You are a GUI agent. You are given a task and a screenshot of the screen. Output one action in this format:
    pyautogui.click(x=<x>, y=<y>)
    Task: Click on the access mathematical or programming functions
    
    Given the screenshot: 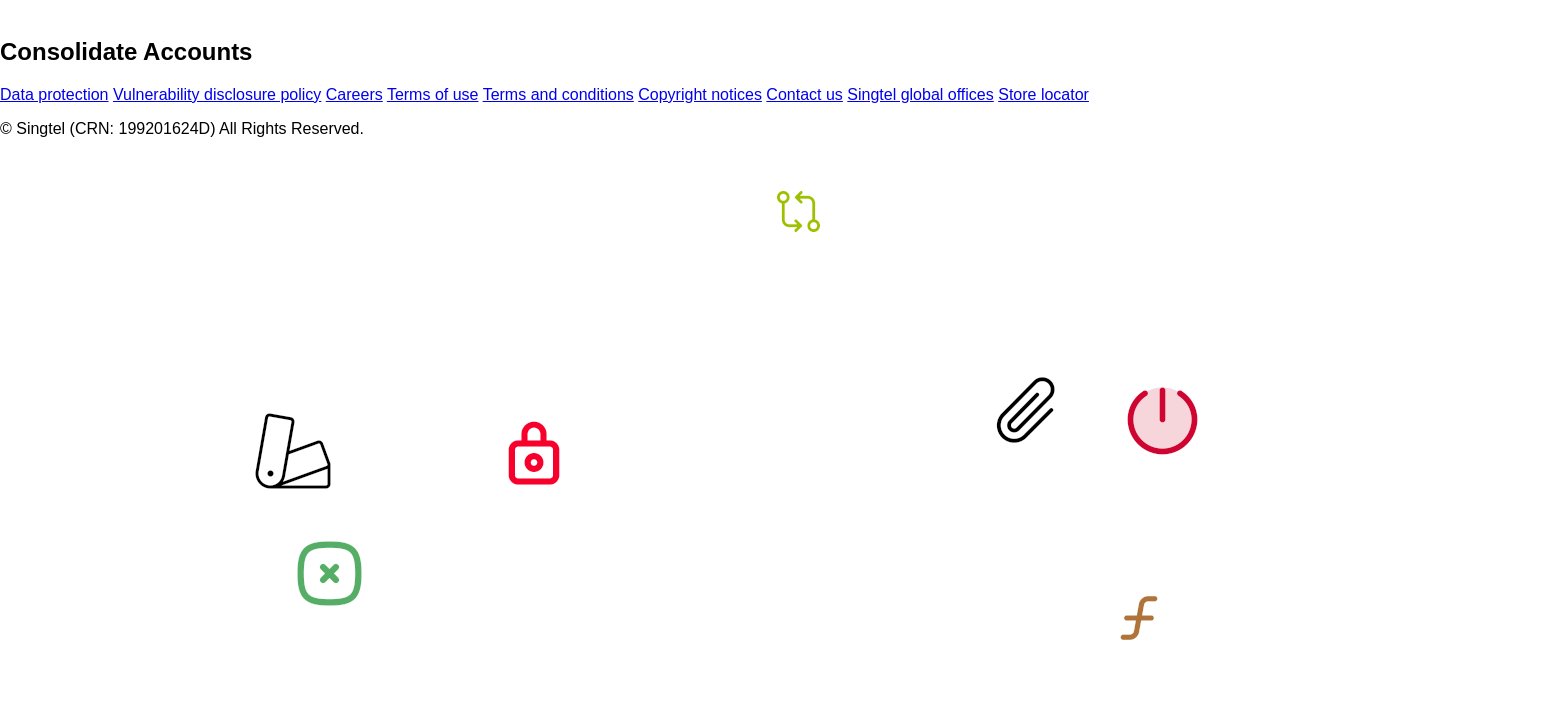 What is the action you would take?
    pyautogui.click(x=1139, y=618)
    